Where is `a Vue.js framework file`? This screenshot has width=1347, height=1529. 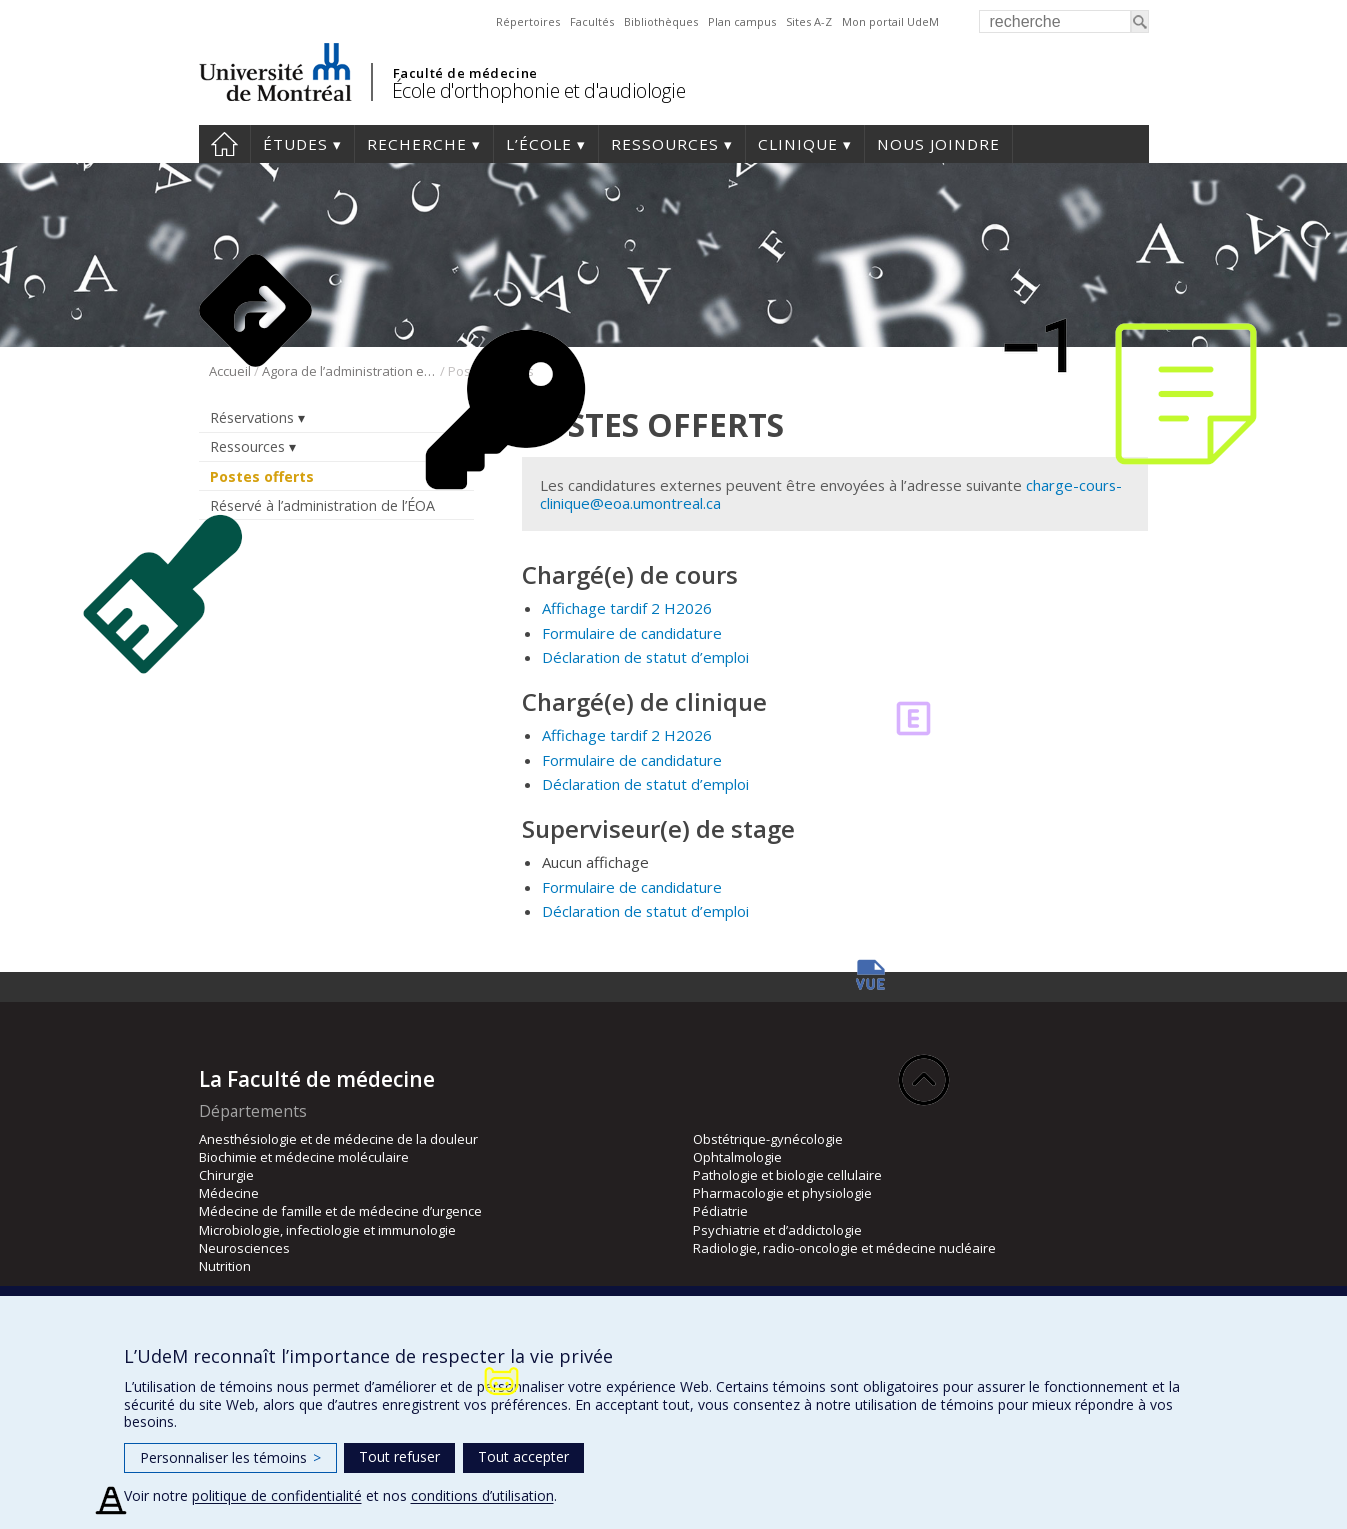 a Vue.js framework file is located at coordinates (871, 976).